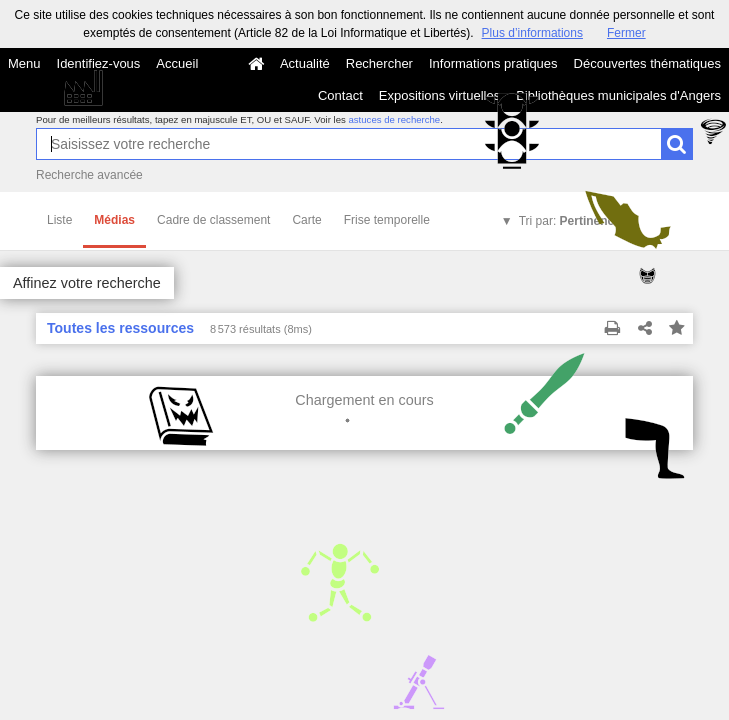  Describe the element at coordinates (655, 448) in the screenshot. I see `select leg in body part anatomy diagram` at that location.